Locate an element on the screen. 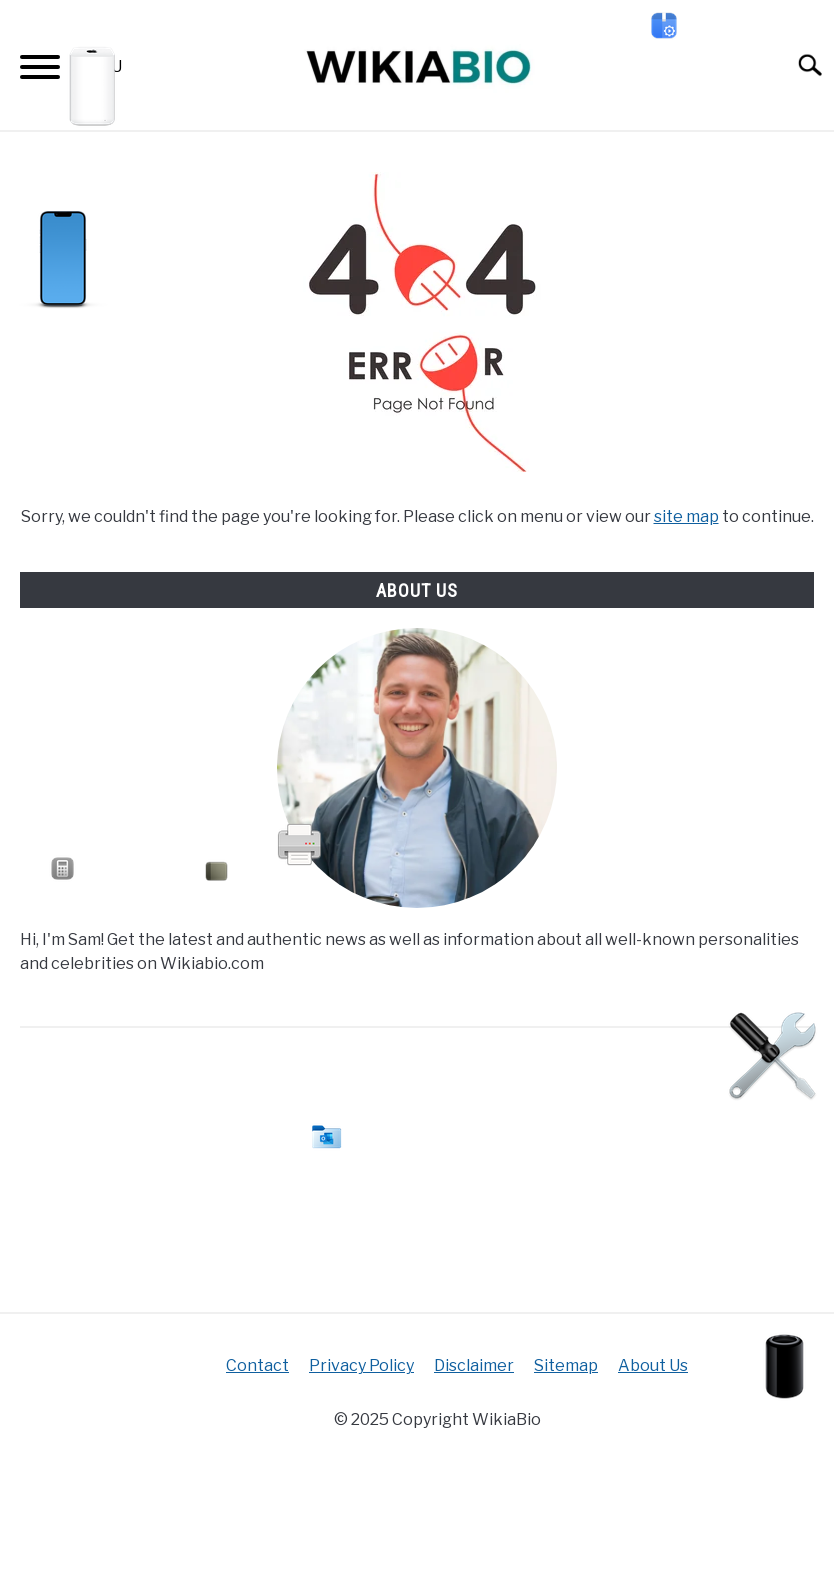 The image size is (834, 1584). access the desktop folder is located at coordinates (216, 870).